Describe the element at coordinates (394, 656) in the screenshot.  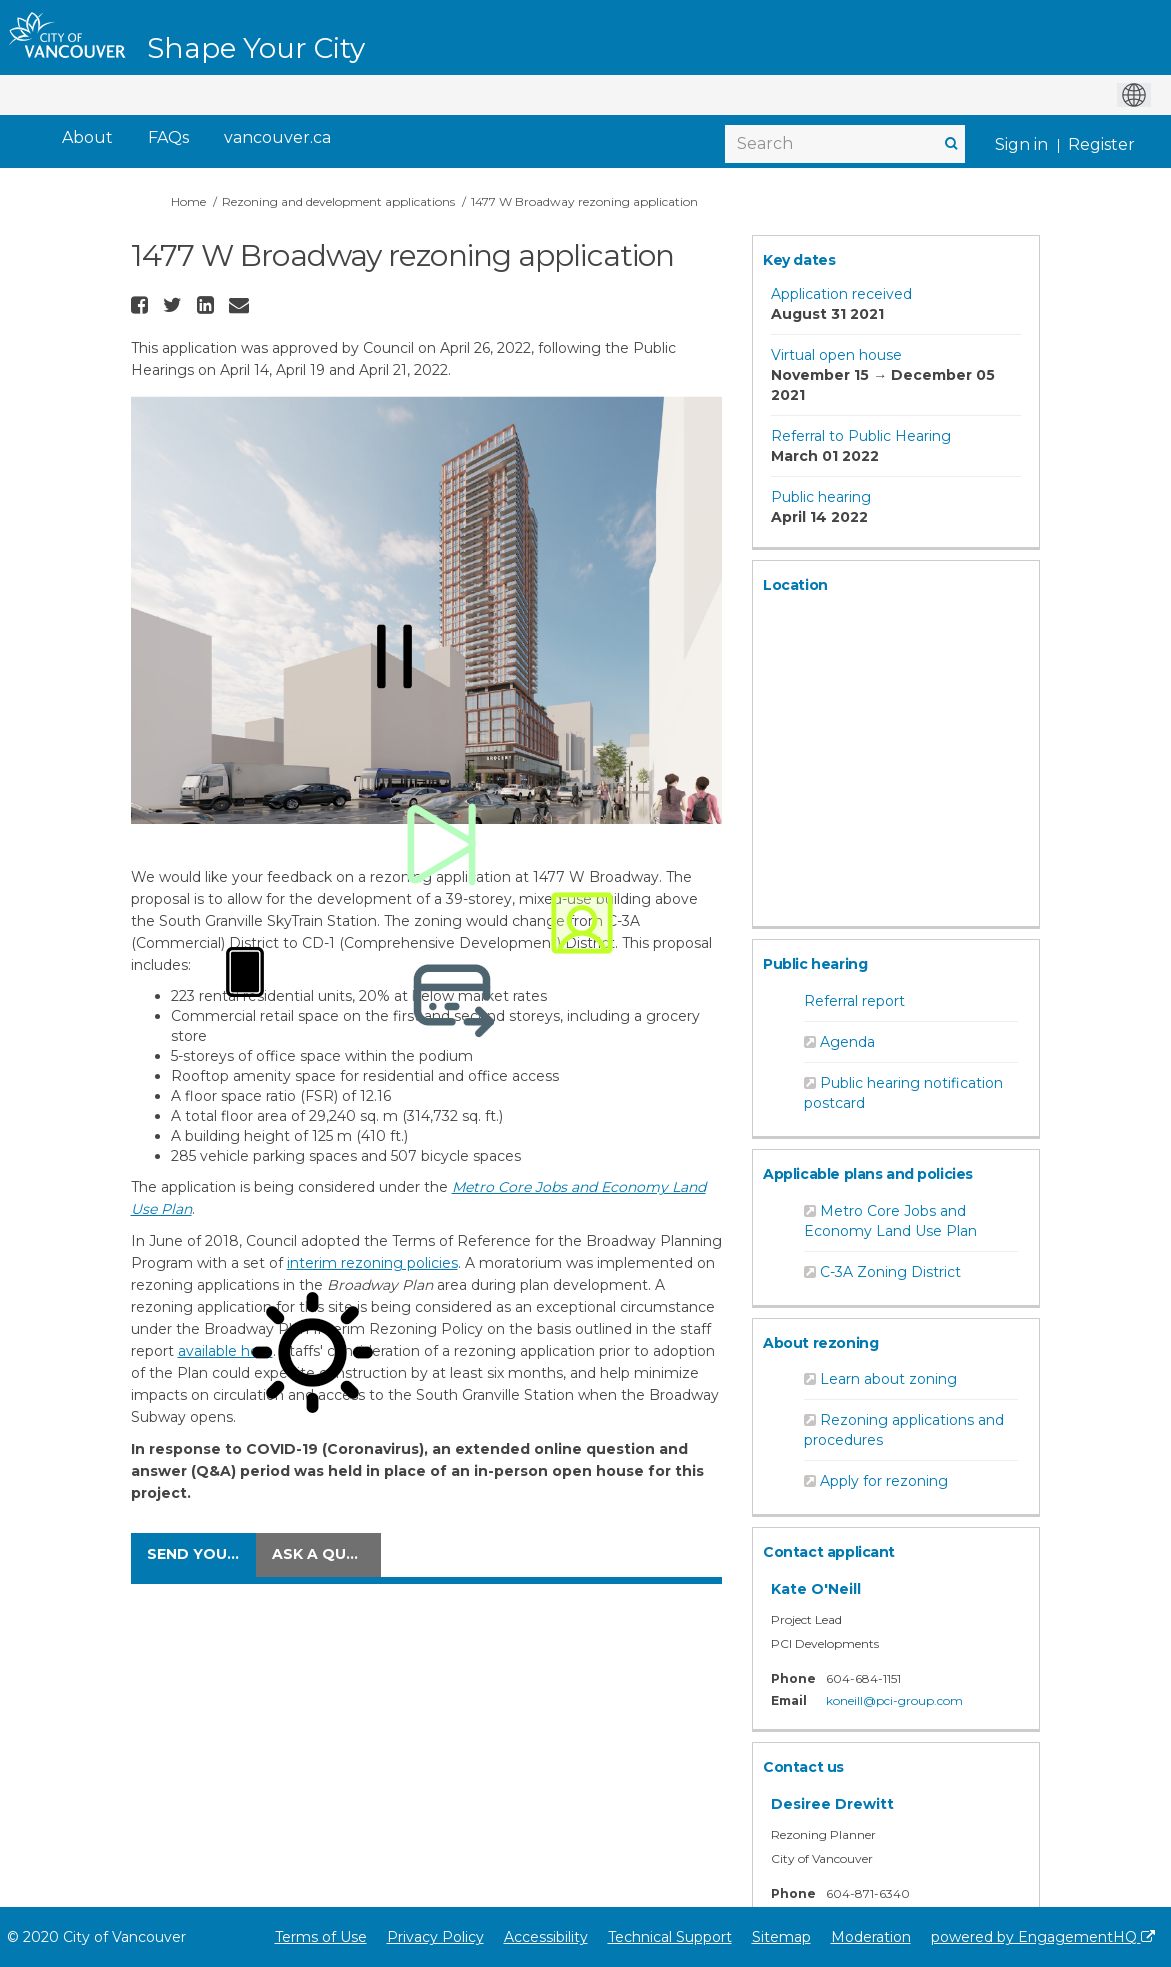
I see `pause media playback` at that location.